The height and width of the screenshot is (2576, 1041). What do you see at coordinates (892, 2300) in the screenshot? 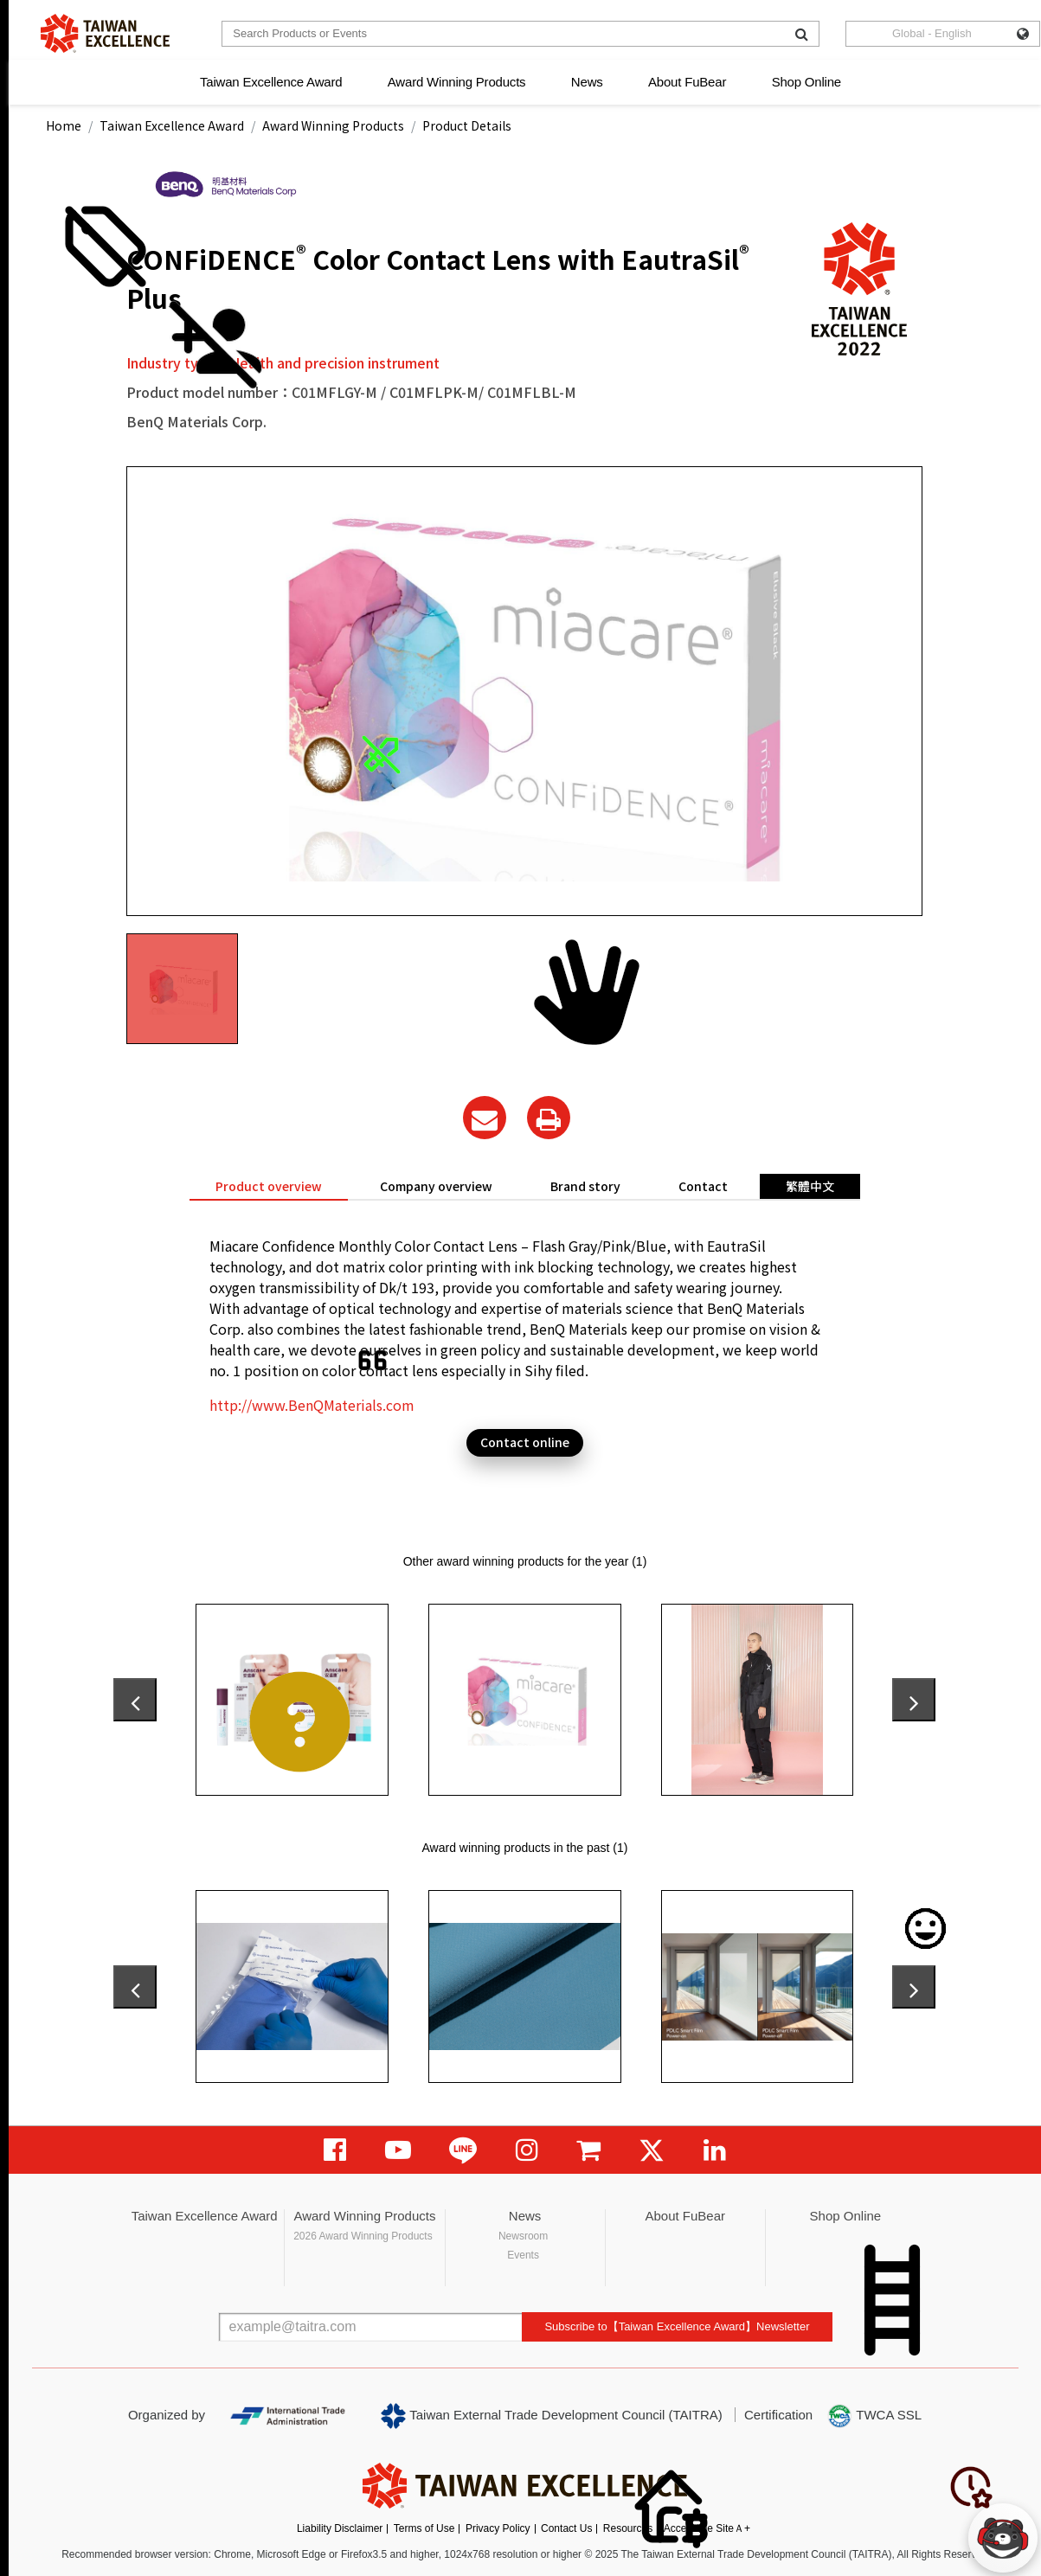
I see `access tools or equipment section` at bounding box center [892, 2300].